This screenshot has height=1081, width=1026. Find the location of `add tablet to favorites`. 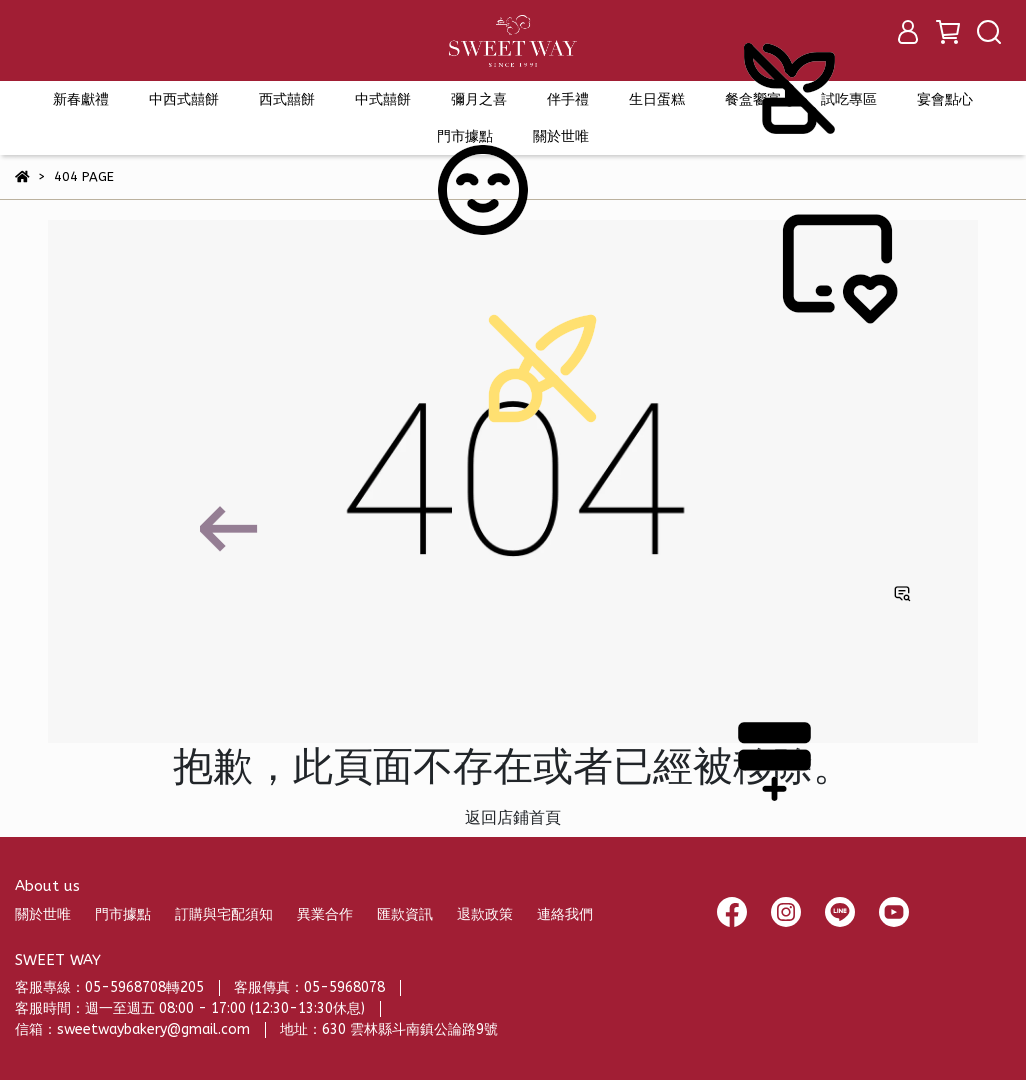

add tablet to favorites is located at coordinates (837, 263).